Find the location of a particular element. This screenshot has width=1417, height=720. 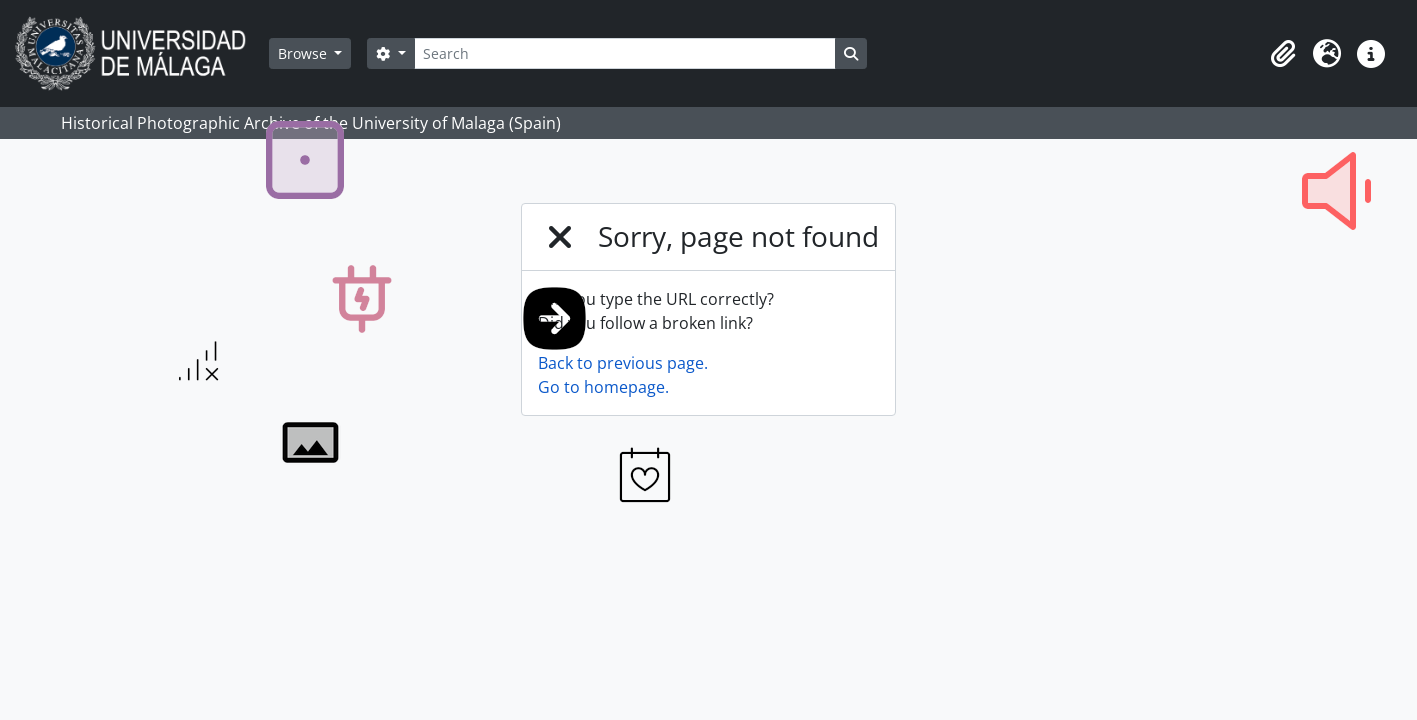

no cellular signal available is located at coordinates (199, 363).